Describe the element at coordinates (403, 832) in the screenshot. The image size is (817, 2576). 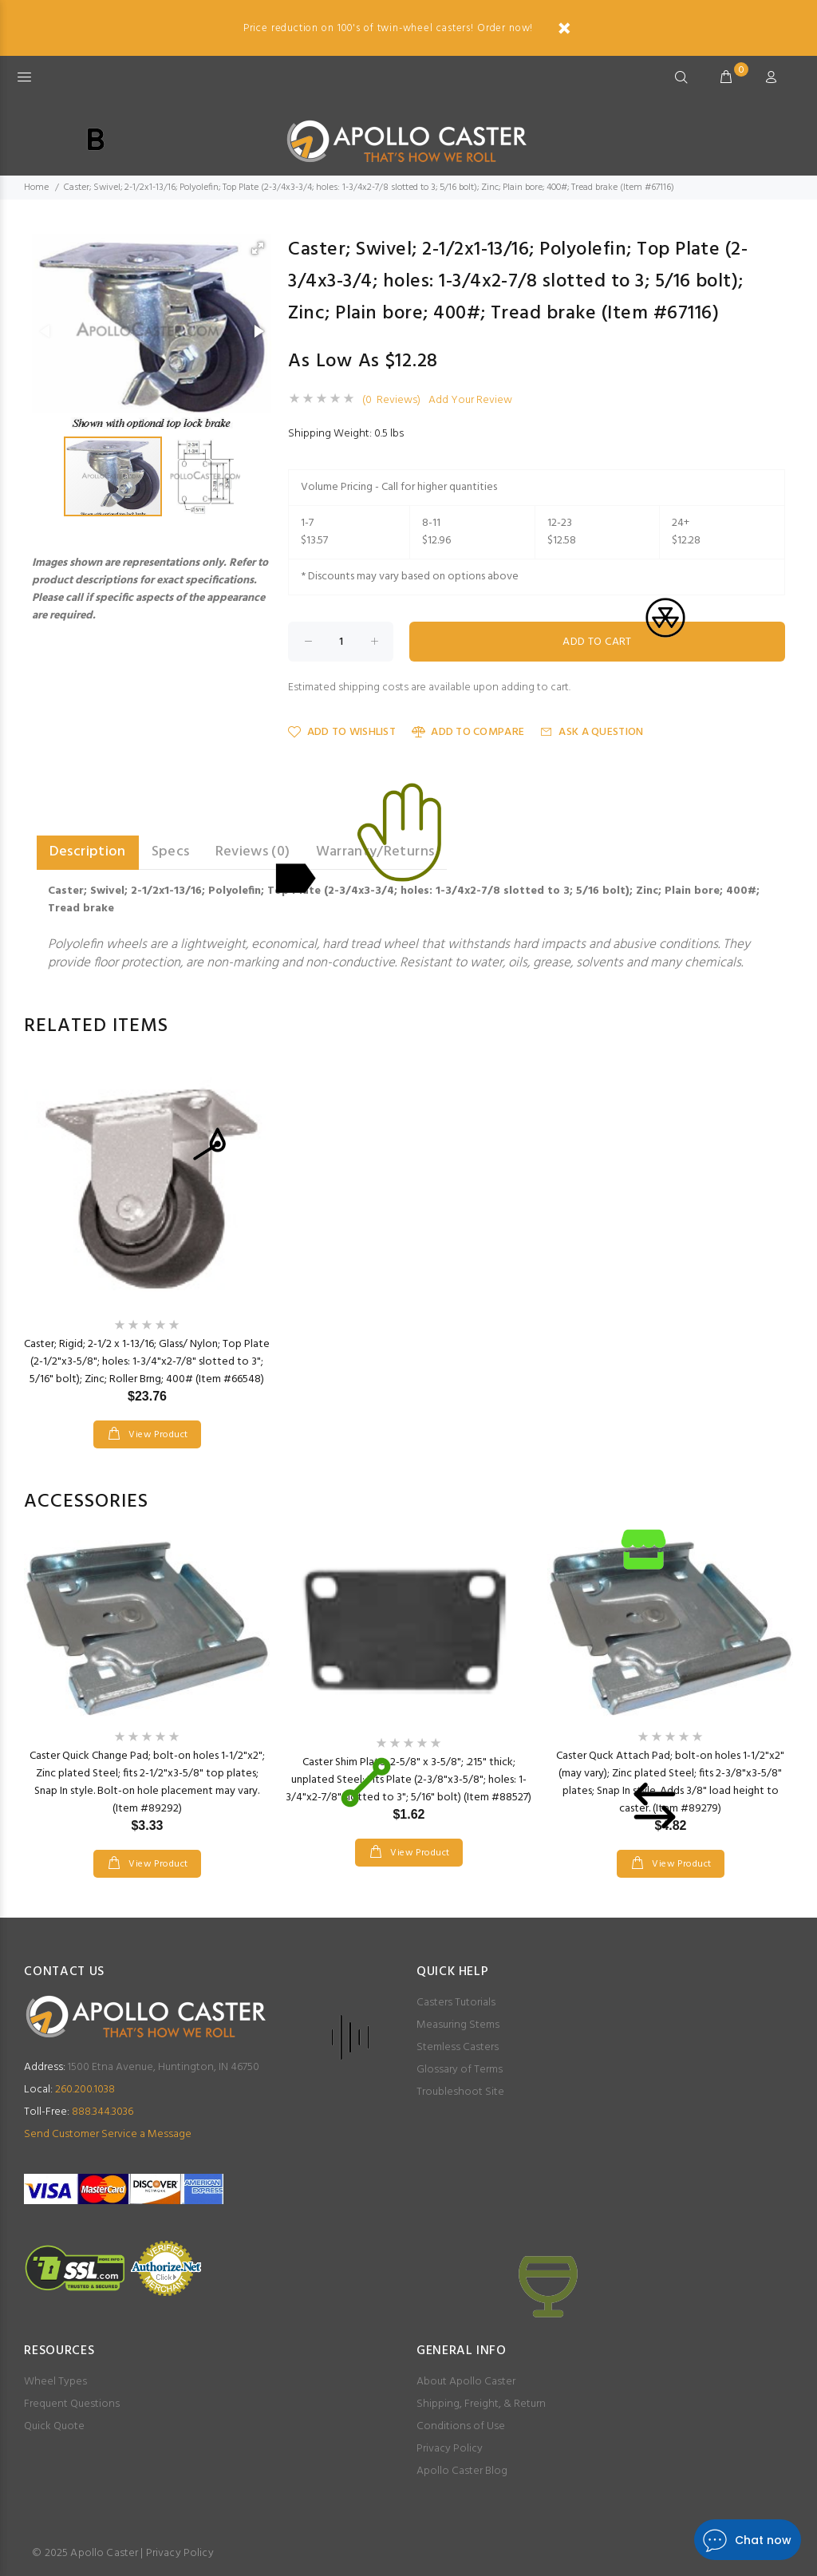
I see `stop or pause an action` at that location.